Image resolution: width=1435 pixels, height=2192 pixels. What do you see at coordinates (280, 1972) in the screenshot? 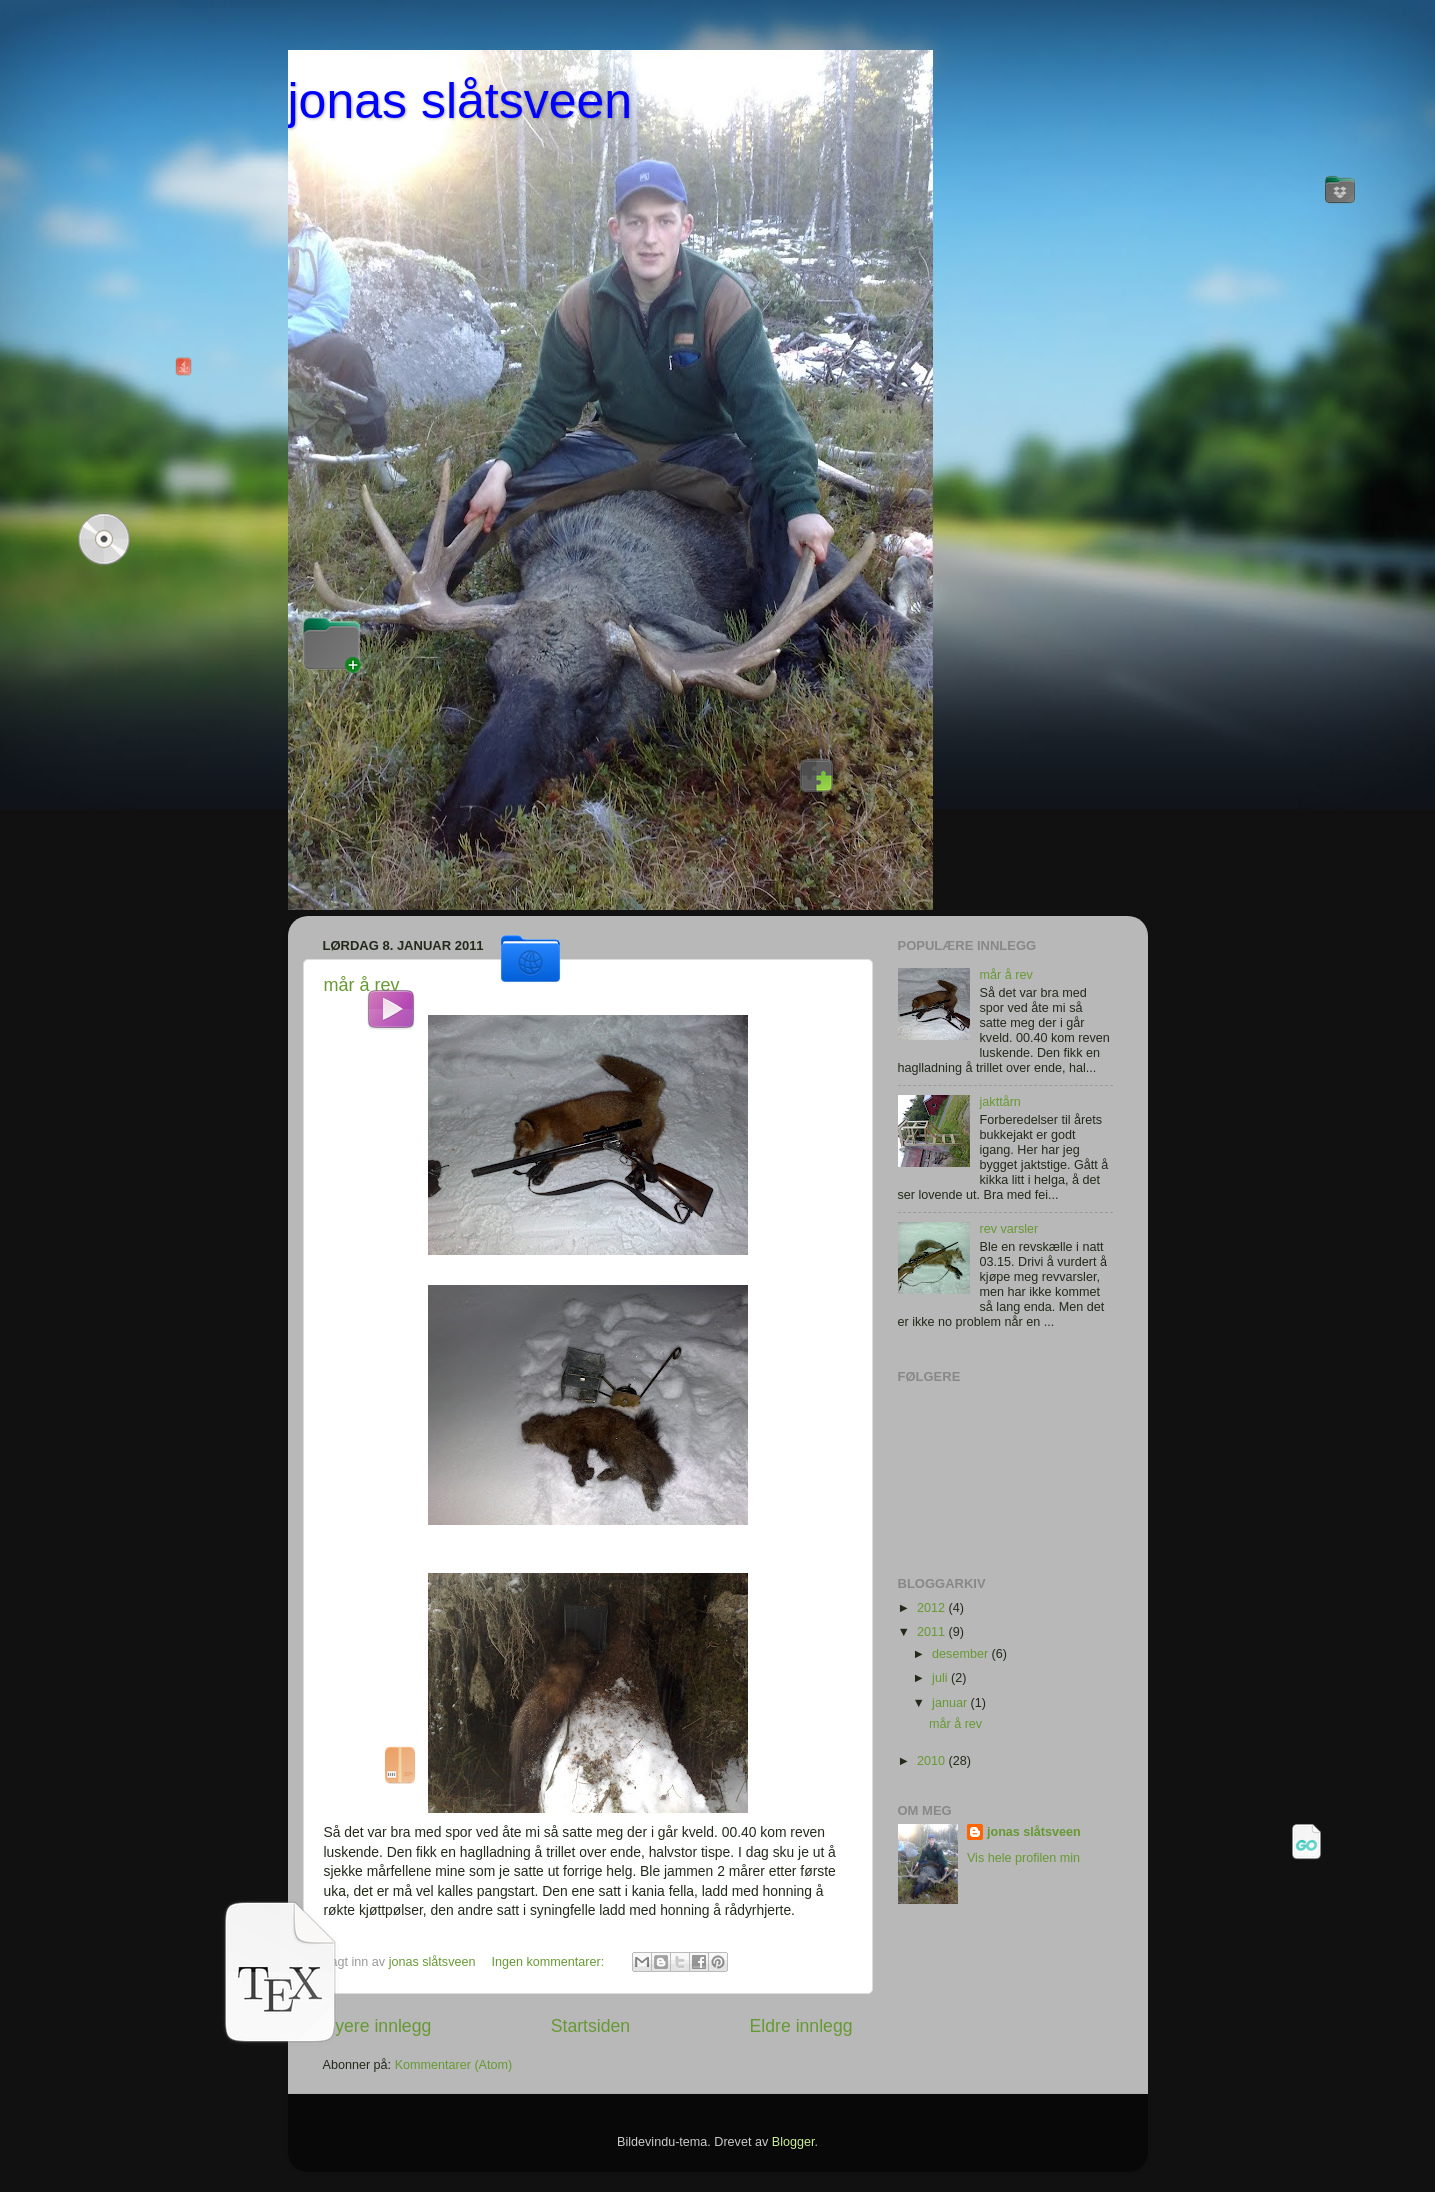
I see `a LaTeX or TeX document file` at bounding box center [280, 1972].